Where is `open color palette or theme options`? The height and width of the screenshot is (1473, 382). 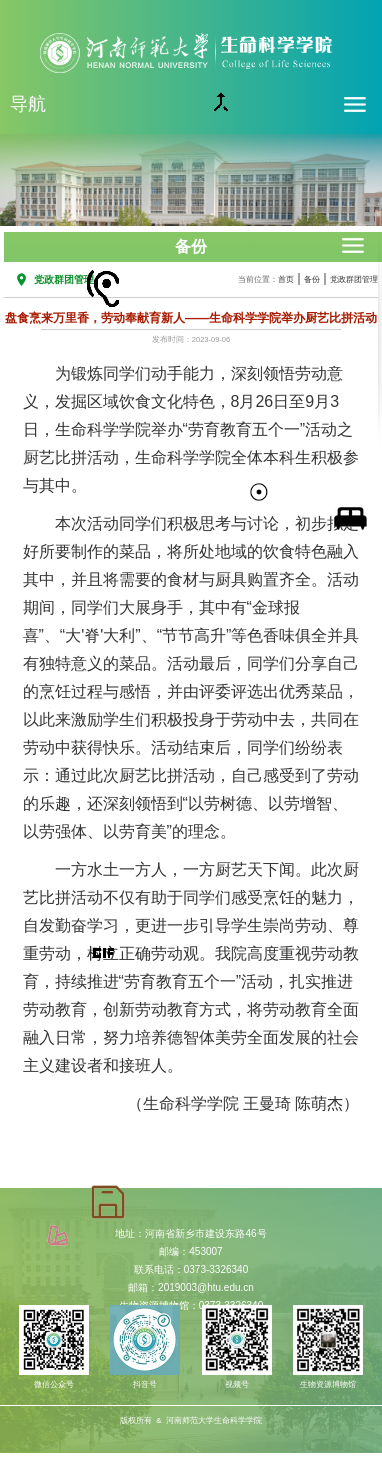
open color palette or theme options is located at coordinates (57, 1236).